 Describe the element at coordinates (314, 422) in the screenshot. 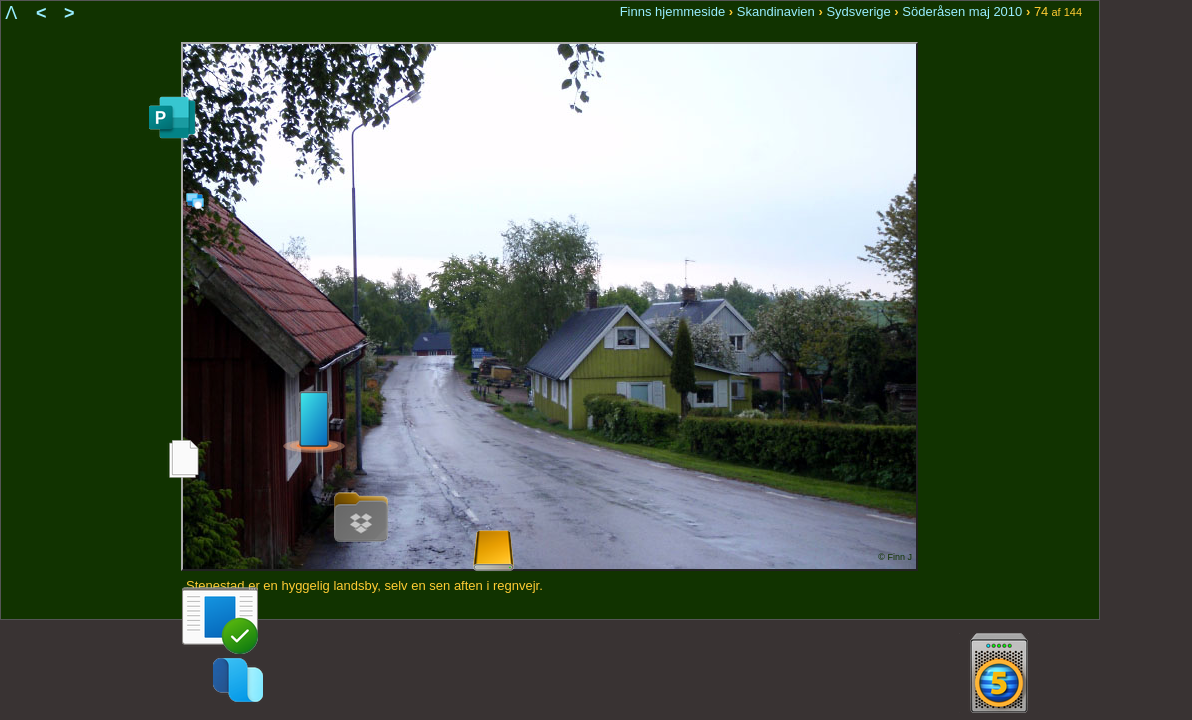

I see `enable mobile hotspot sharing` at that location.